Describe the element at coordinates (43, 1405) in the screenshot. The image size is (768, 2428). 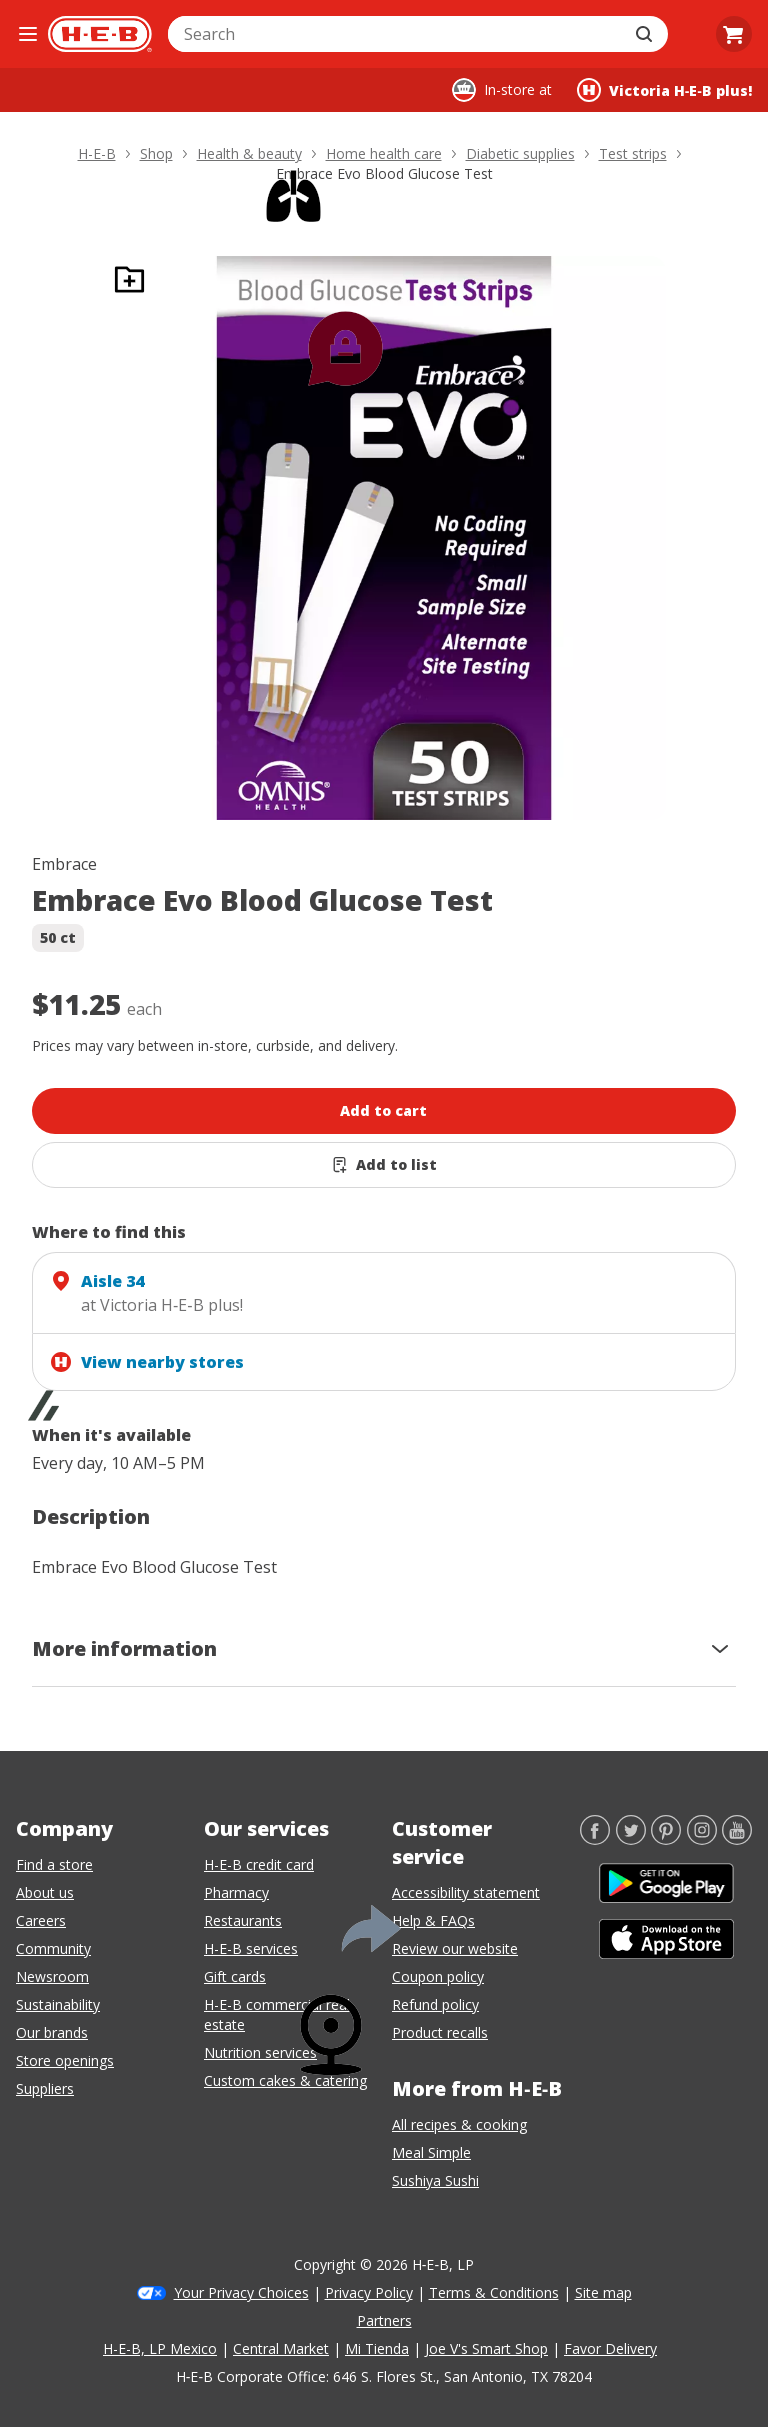
I see `open zenn platform` at that location.